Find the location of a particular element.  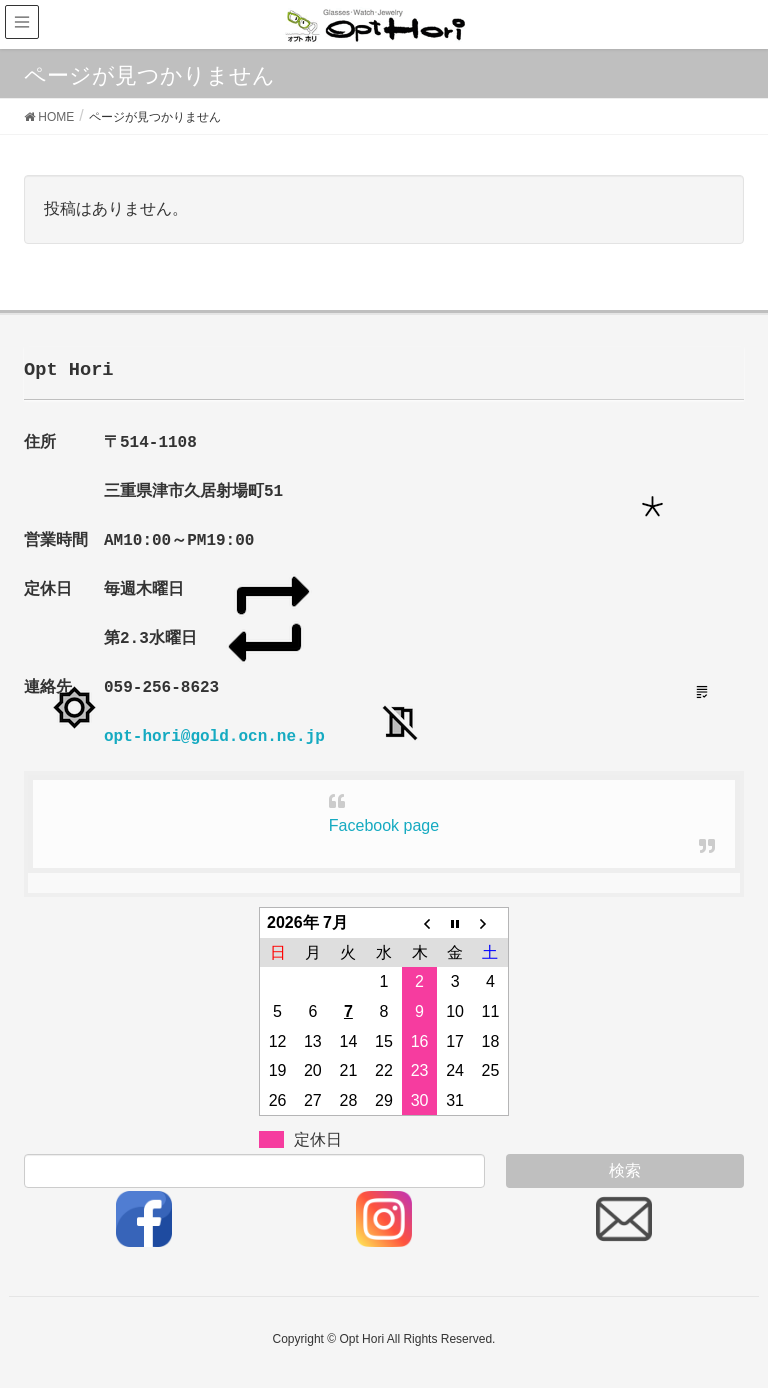

view grading or assessment results is located at coordinates (702, 692).